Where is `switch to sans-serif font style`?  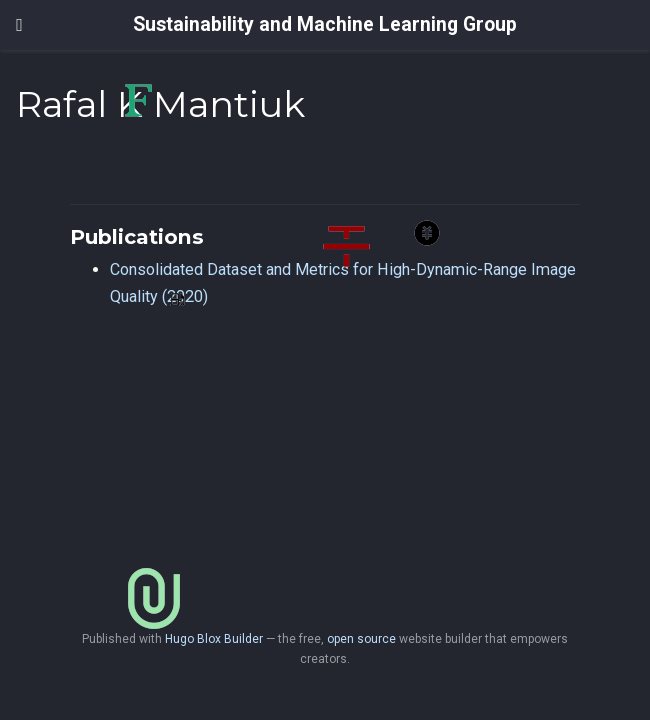 switch to sans-serif font style is located at coordinates (138, 99).